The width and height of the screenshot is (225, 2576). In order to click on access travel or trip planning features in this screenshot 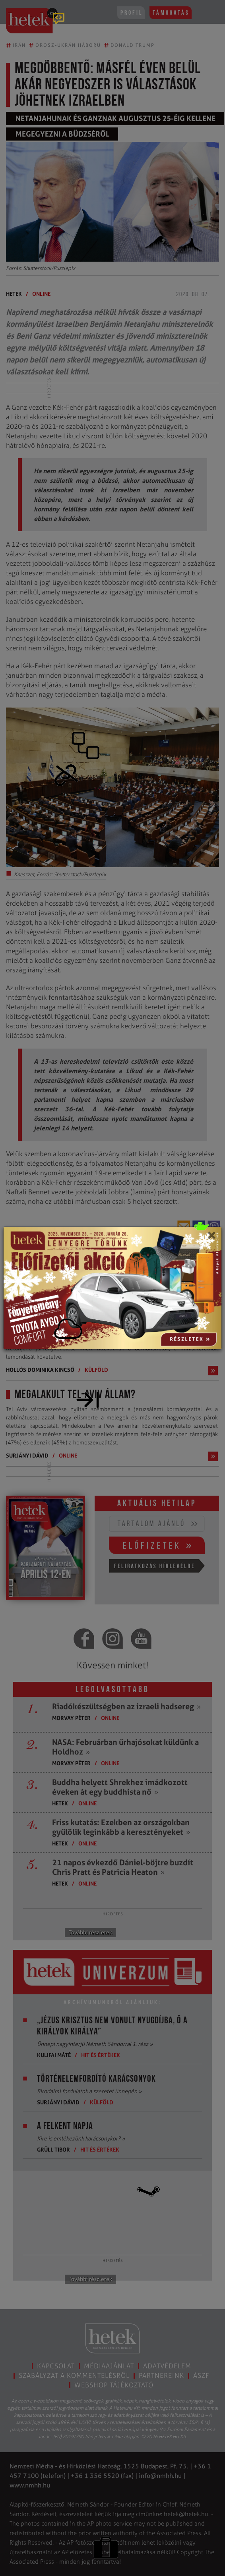, I will do `click(106, 2549)`.